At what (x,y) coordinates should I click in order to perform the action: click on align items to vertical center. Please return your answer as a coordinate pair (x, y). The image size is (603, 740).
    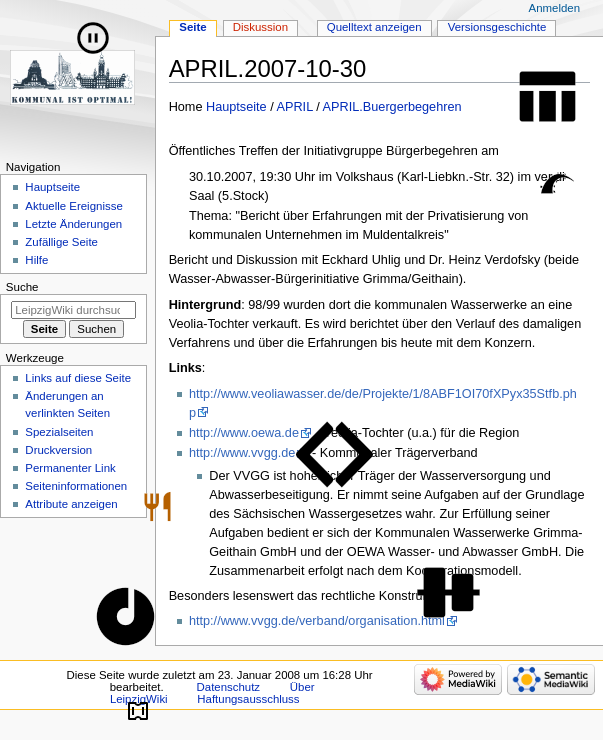
    Looking at the image, I should click on (448, 592).